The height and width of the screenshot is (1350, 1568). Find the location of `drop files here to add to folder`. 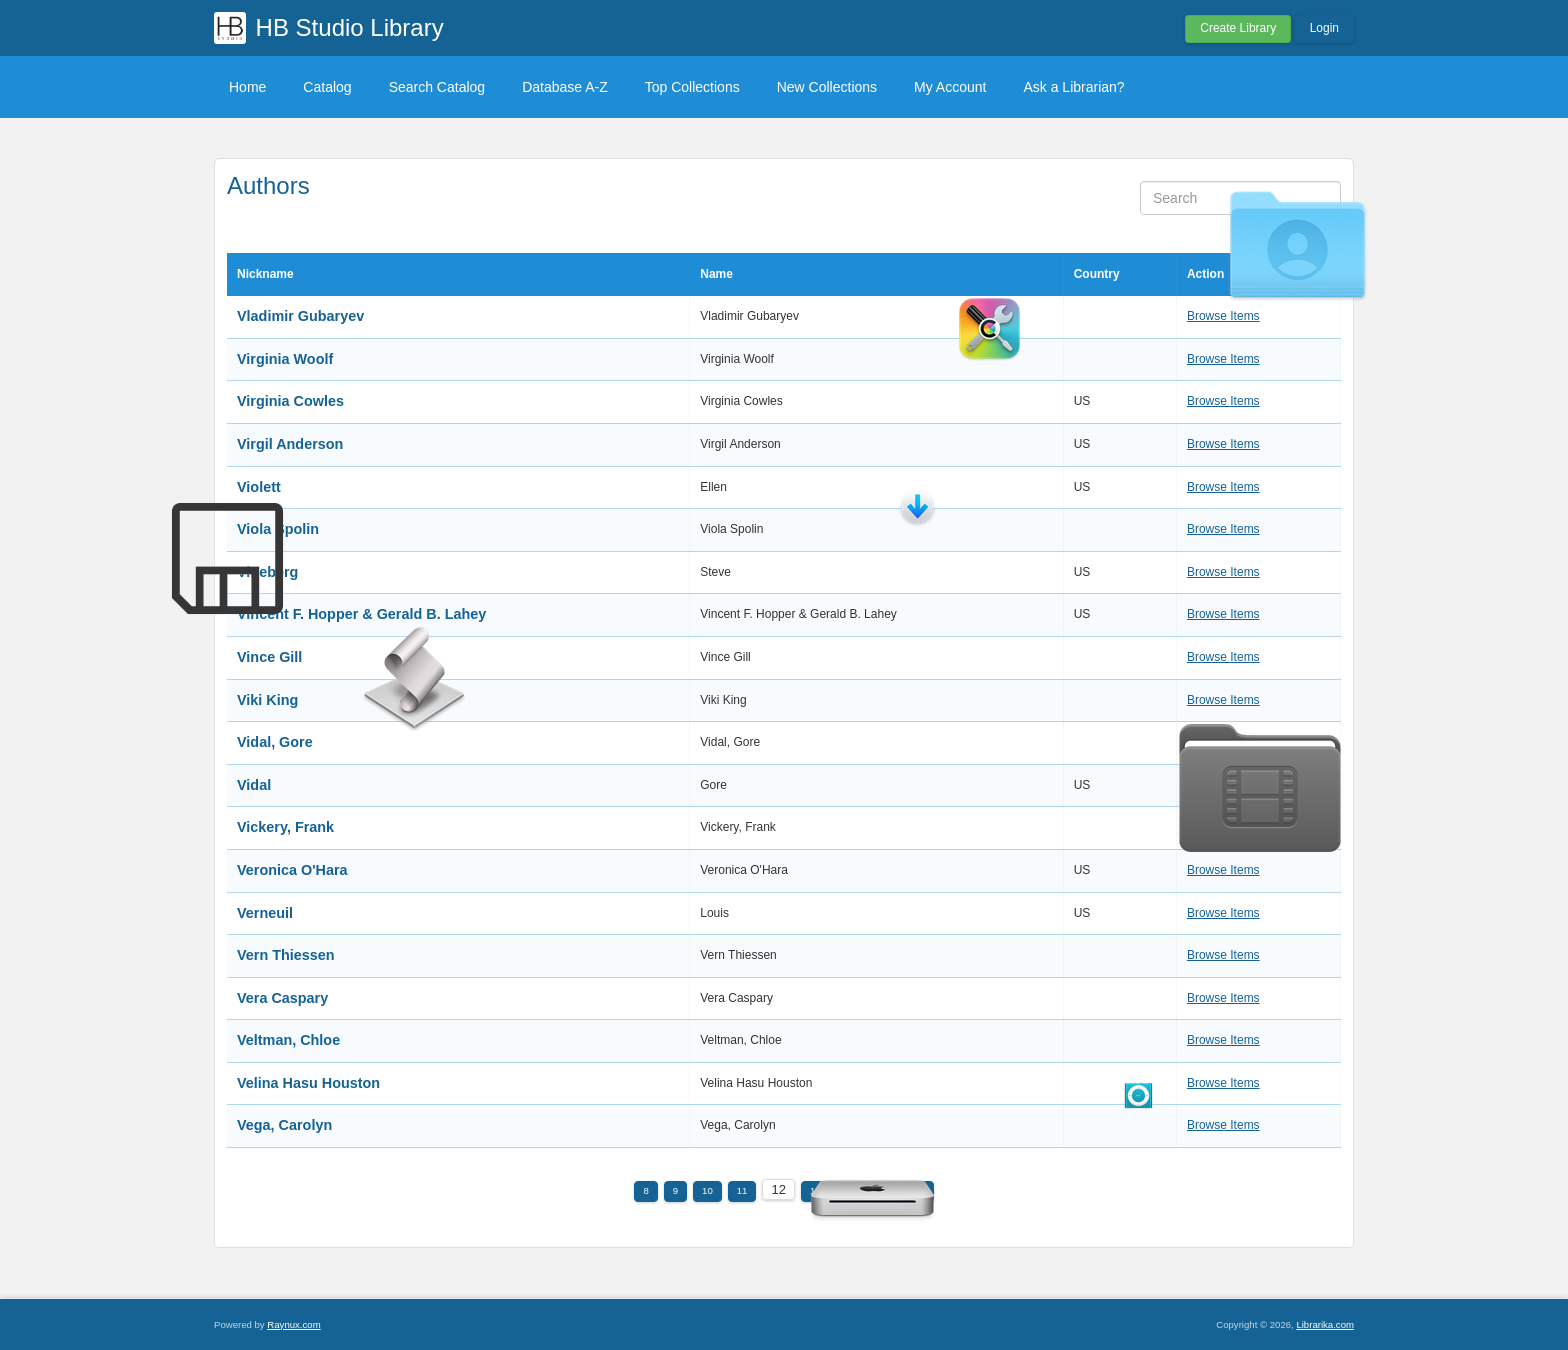

drop files here to add to folder is located at coordinates (853, 457).